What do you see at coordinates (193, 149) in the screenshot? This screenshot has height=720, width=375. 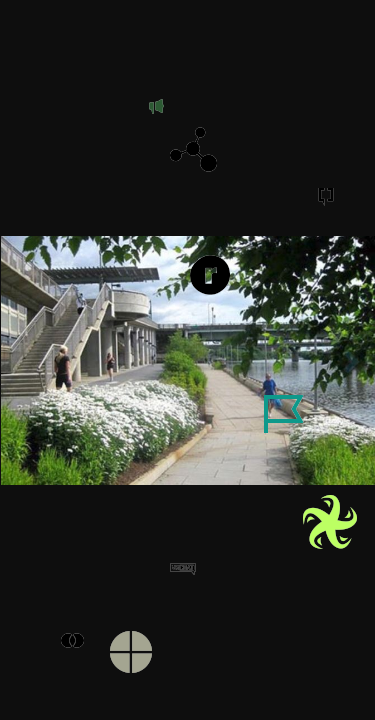 I see `moleculer microservices framework logo` at bounding box center [193, 149].